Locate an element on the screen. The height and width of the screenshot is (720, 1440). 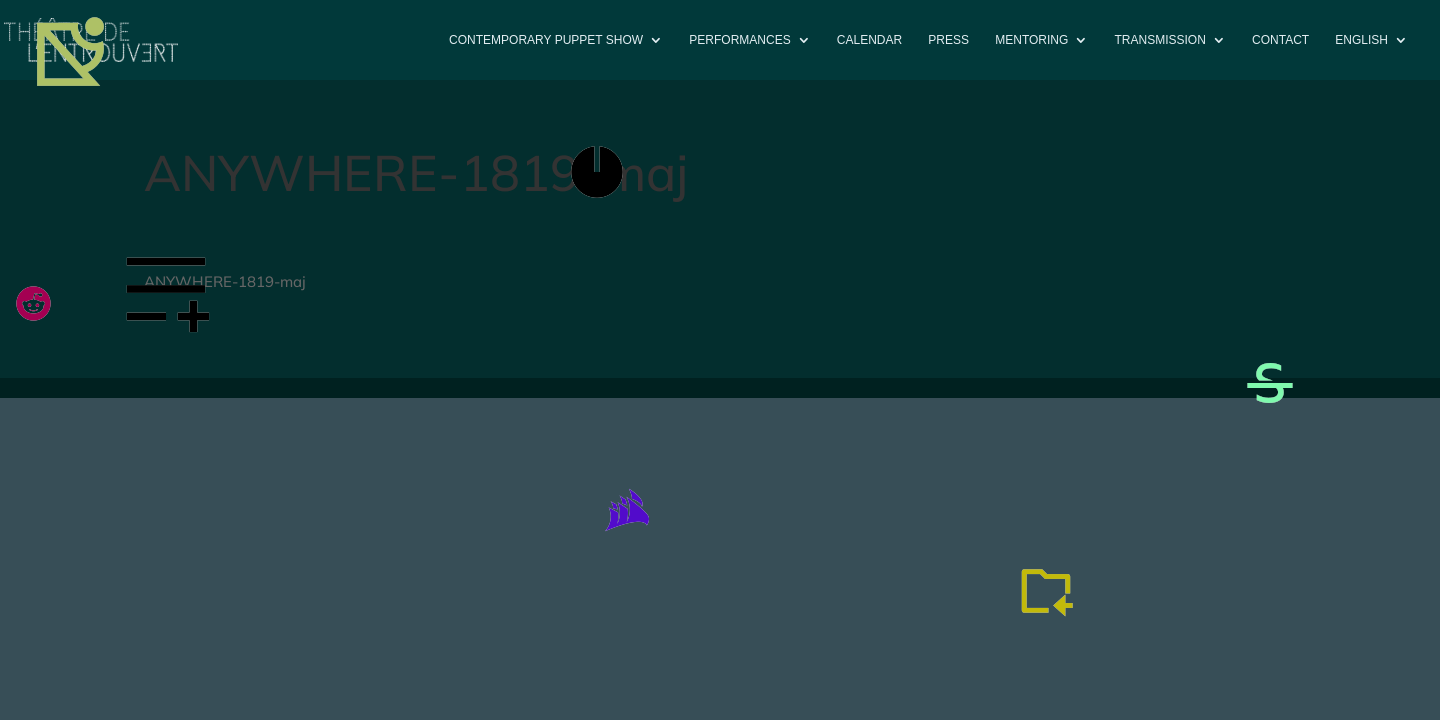
remixicon logo is located at coordinates (70, 52).